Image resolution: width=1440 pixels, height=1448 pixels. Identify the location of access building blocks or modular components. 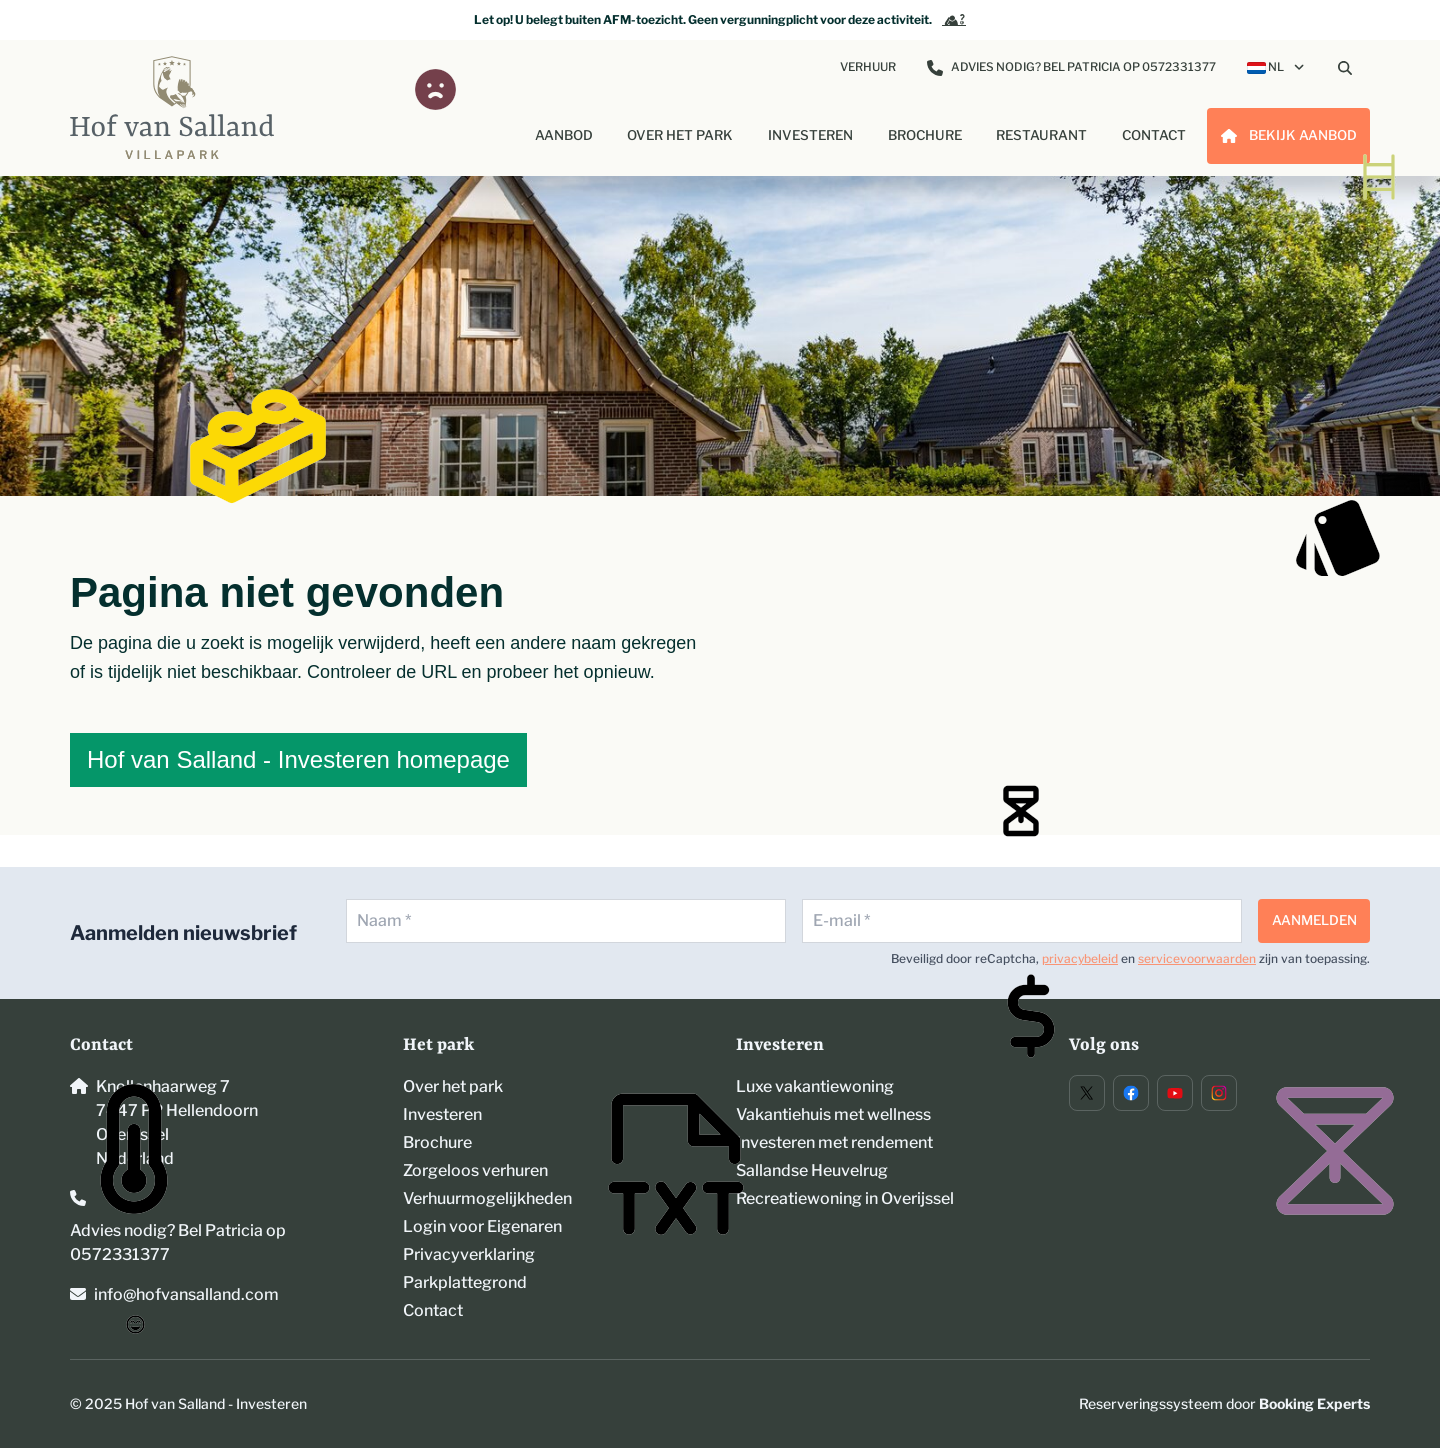
(258, 444).